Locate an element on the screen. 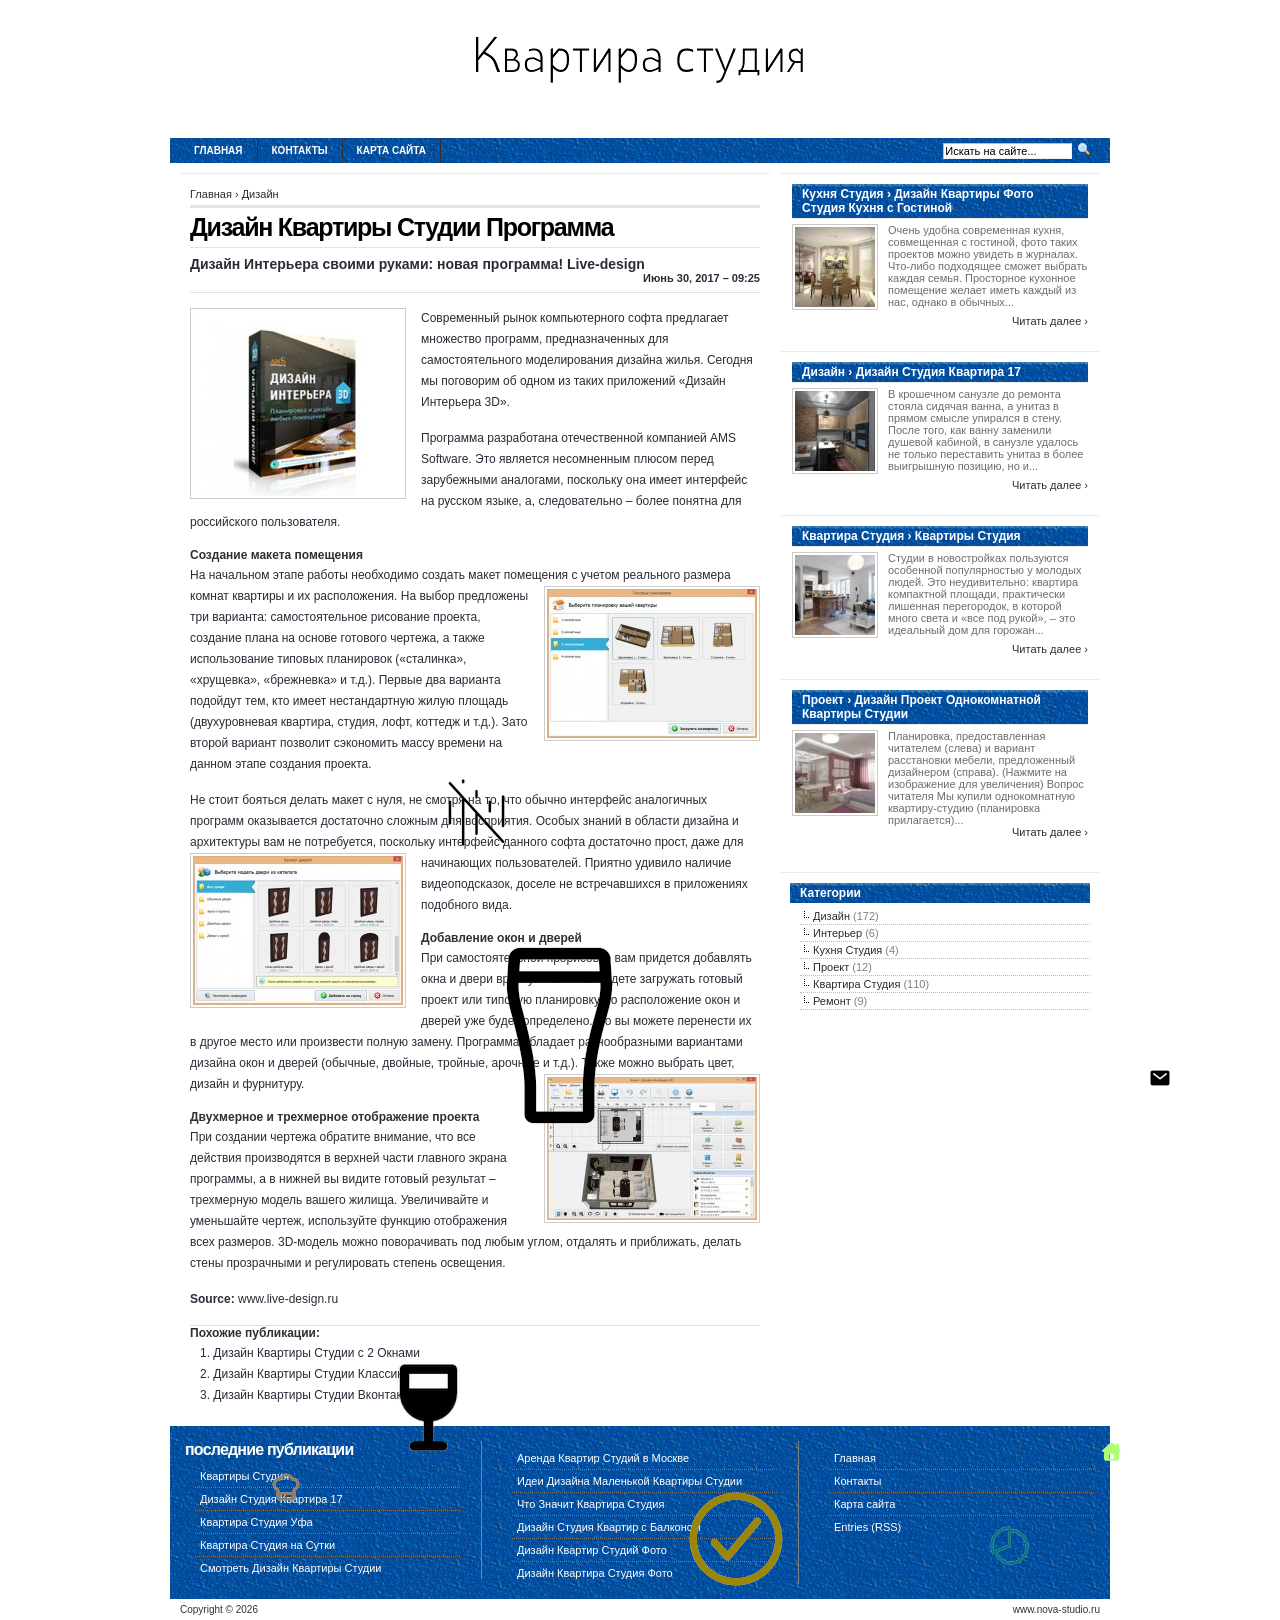  mute or disable audio input is located at coordinates (476, 812).